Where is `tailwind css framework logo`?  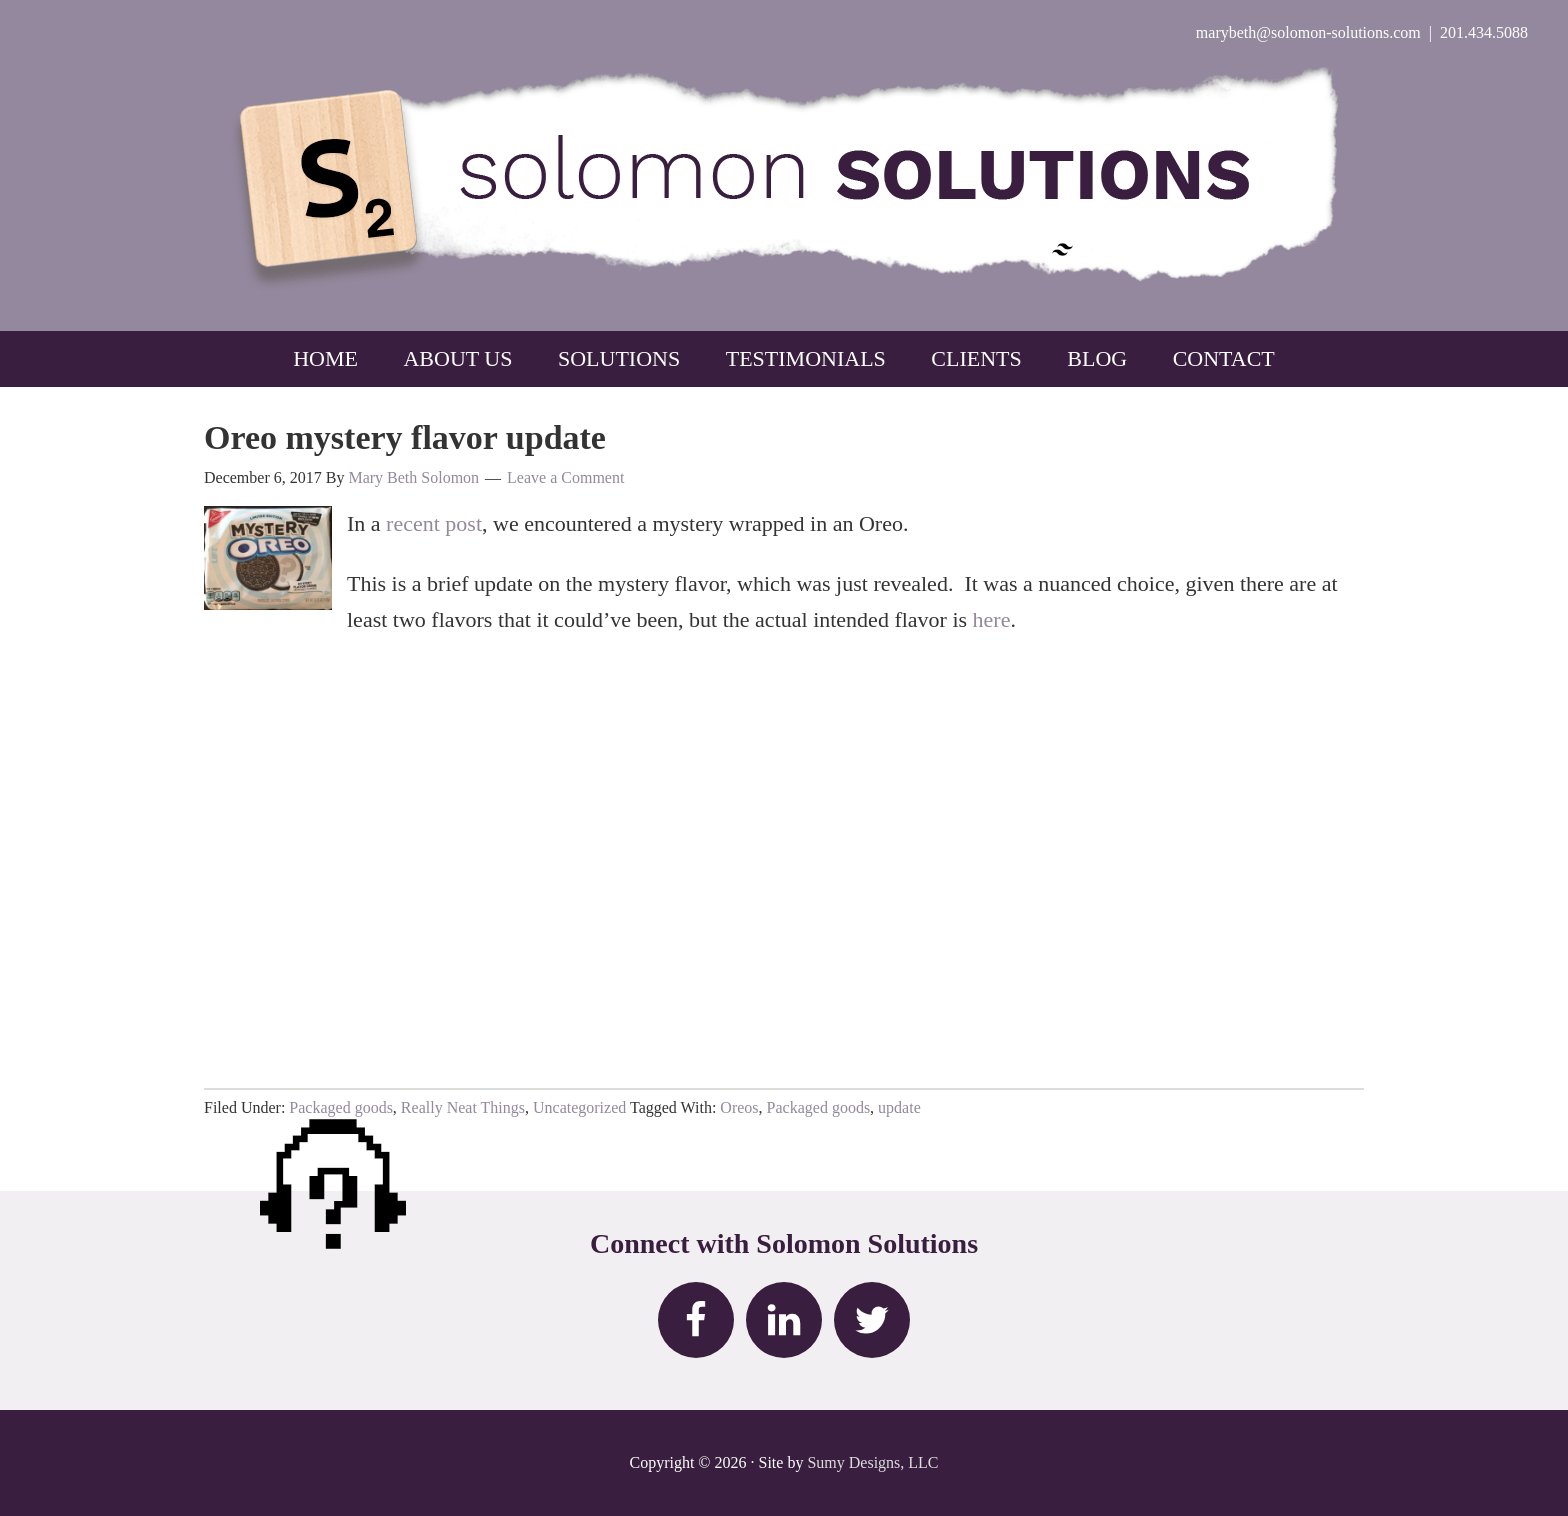
tailwind css framework logo is located at coordinates (1062, 249).